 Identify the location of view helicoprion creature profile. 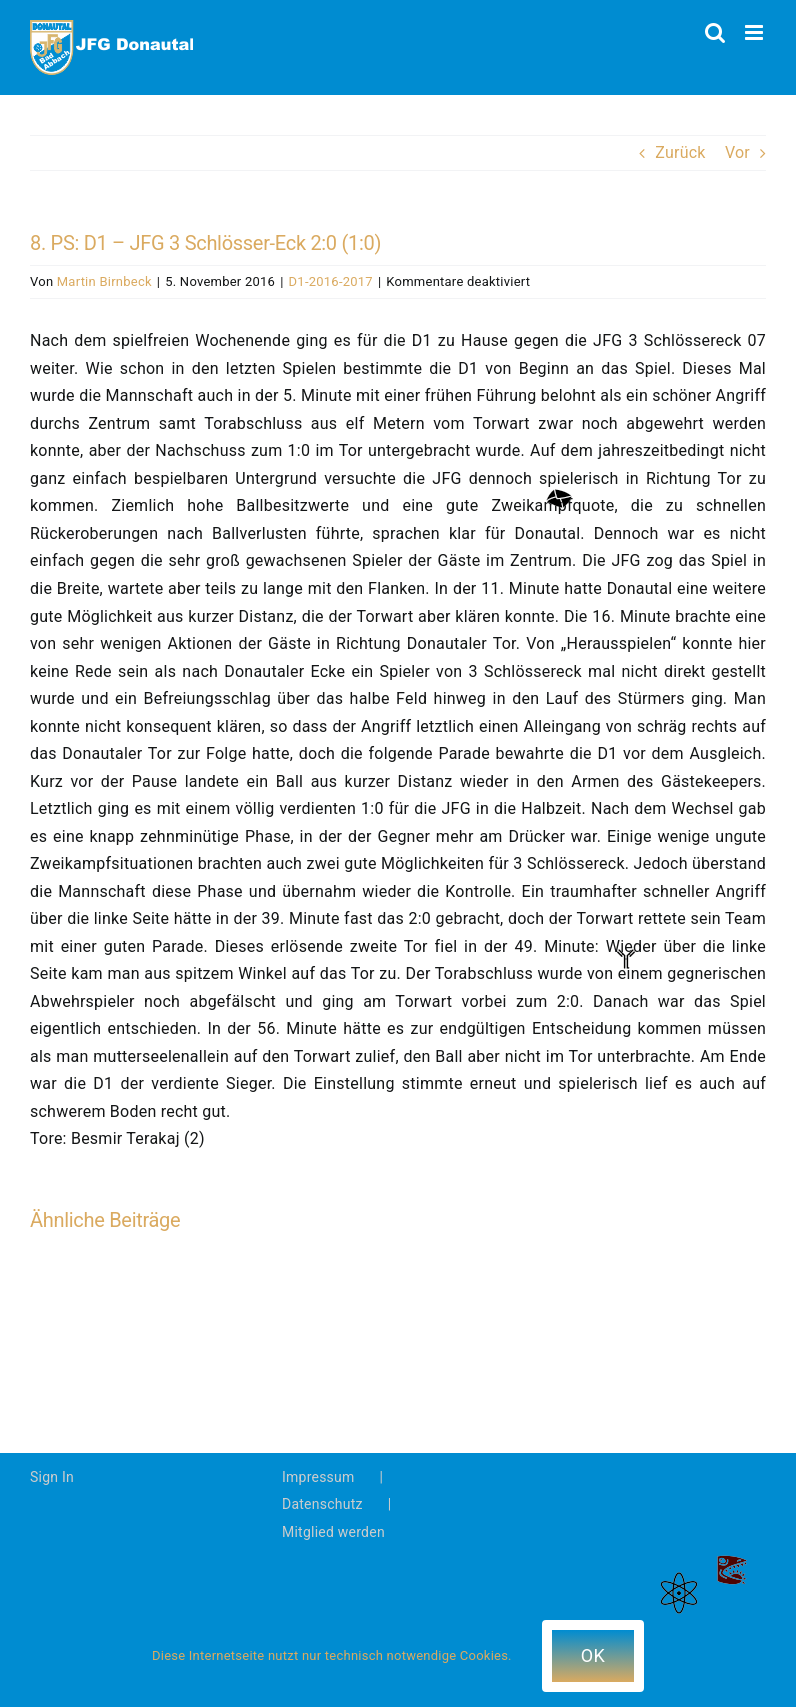
(732, 1570).